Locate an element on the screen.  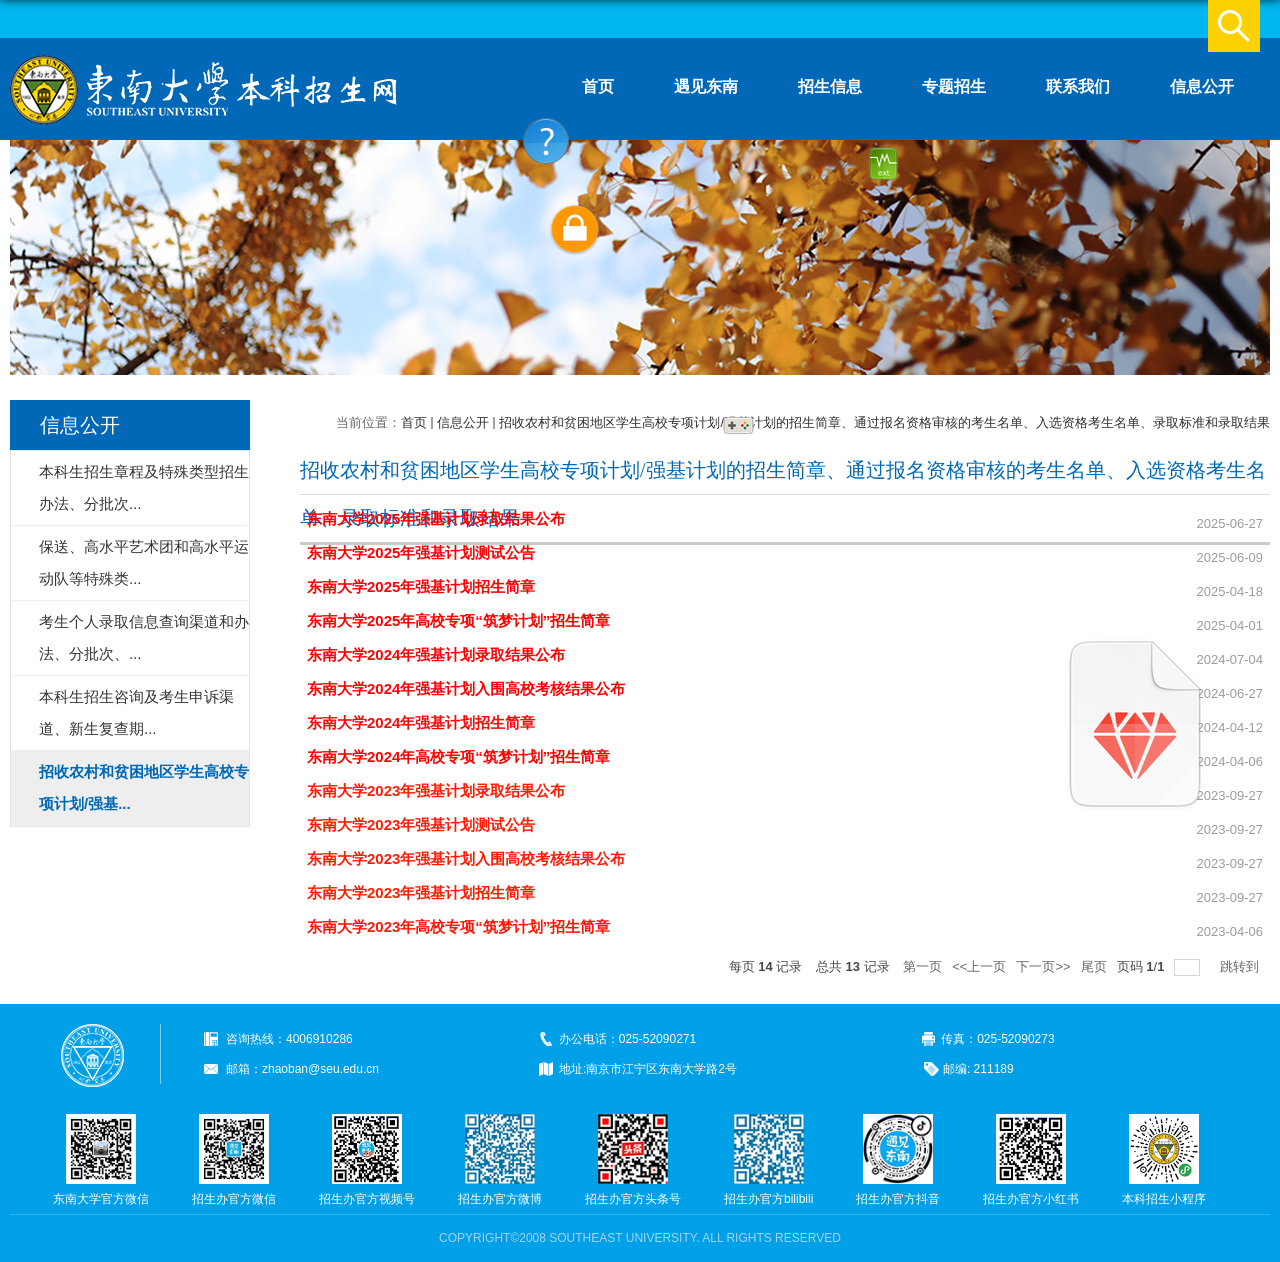
virtualbox extension pack file is located at coordinates (883, 163).